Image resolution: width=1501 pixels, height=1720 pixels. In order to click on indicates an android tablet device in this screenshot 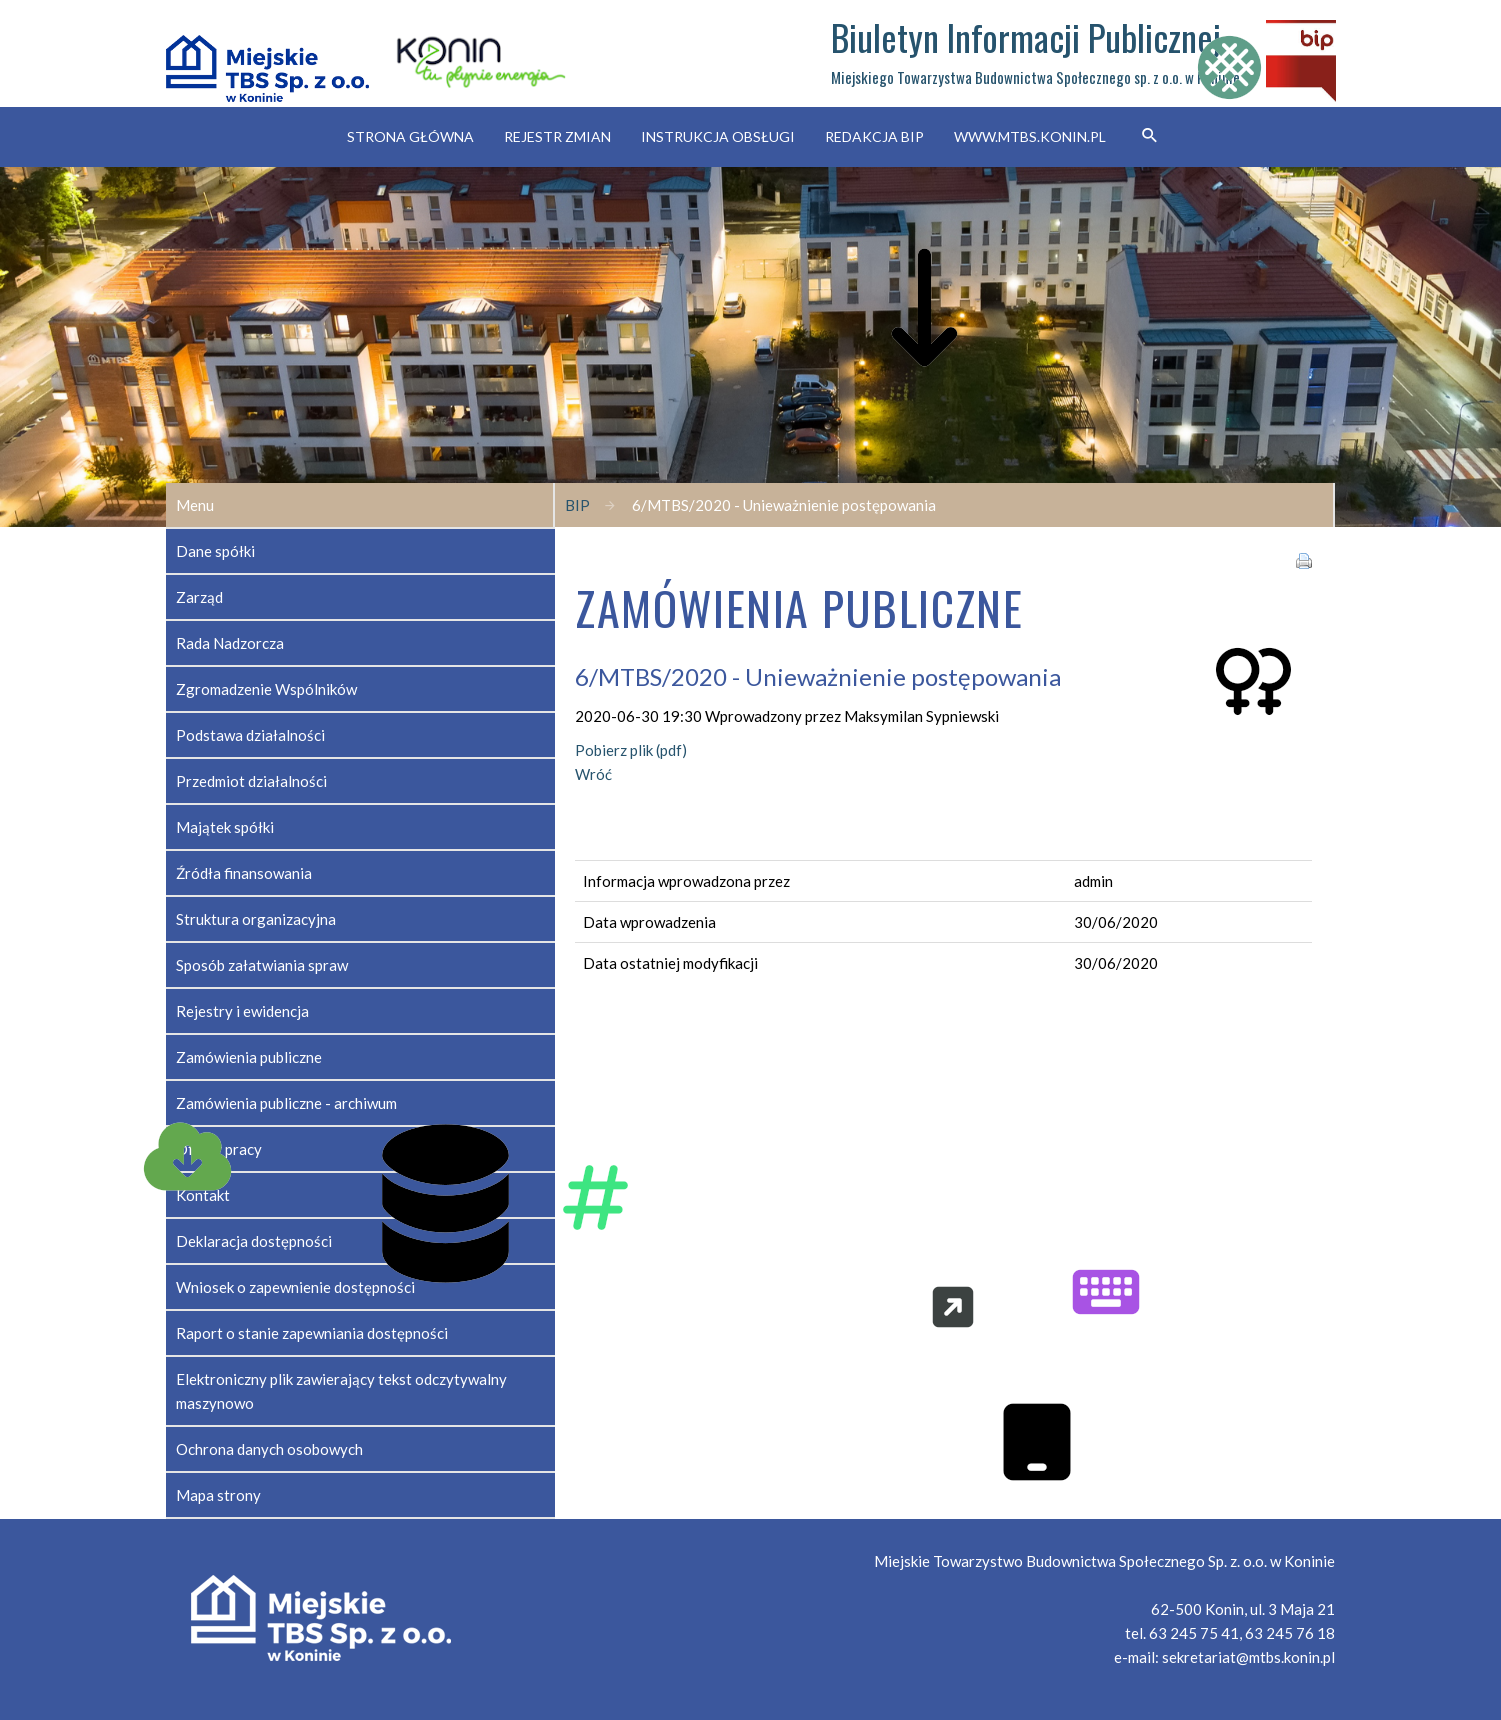, I will do `click(1037, 1442)`.